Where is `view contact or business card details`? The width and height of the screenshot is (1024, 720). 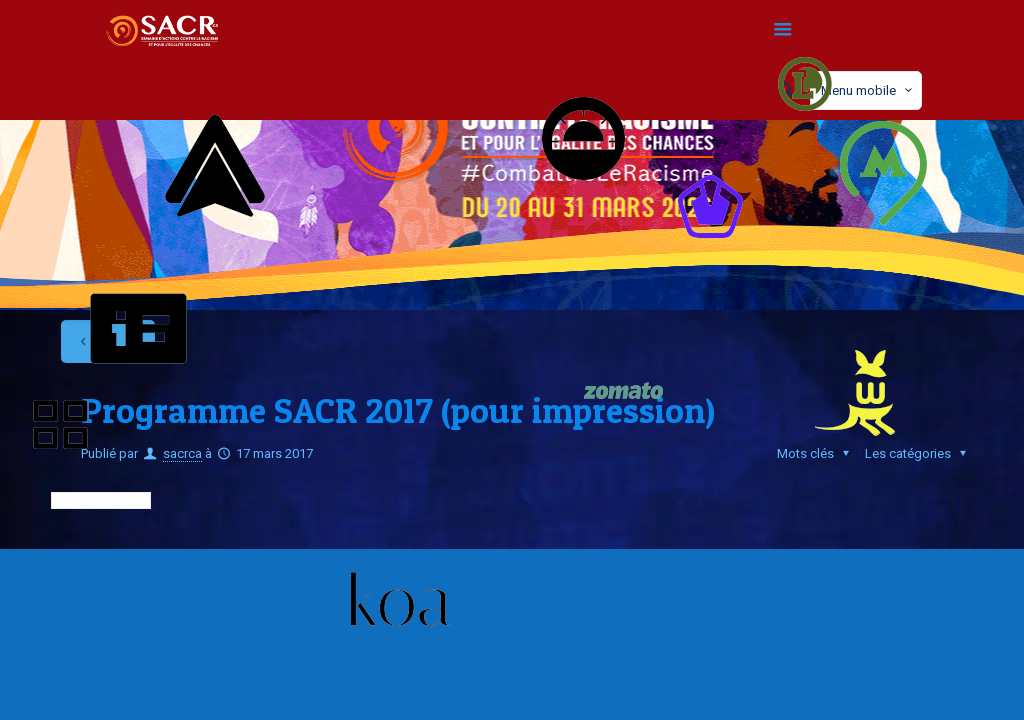
view contact or business card details is located at coordinates (138, 328).